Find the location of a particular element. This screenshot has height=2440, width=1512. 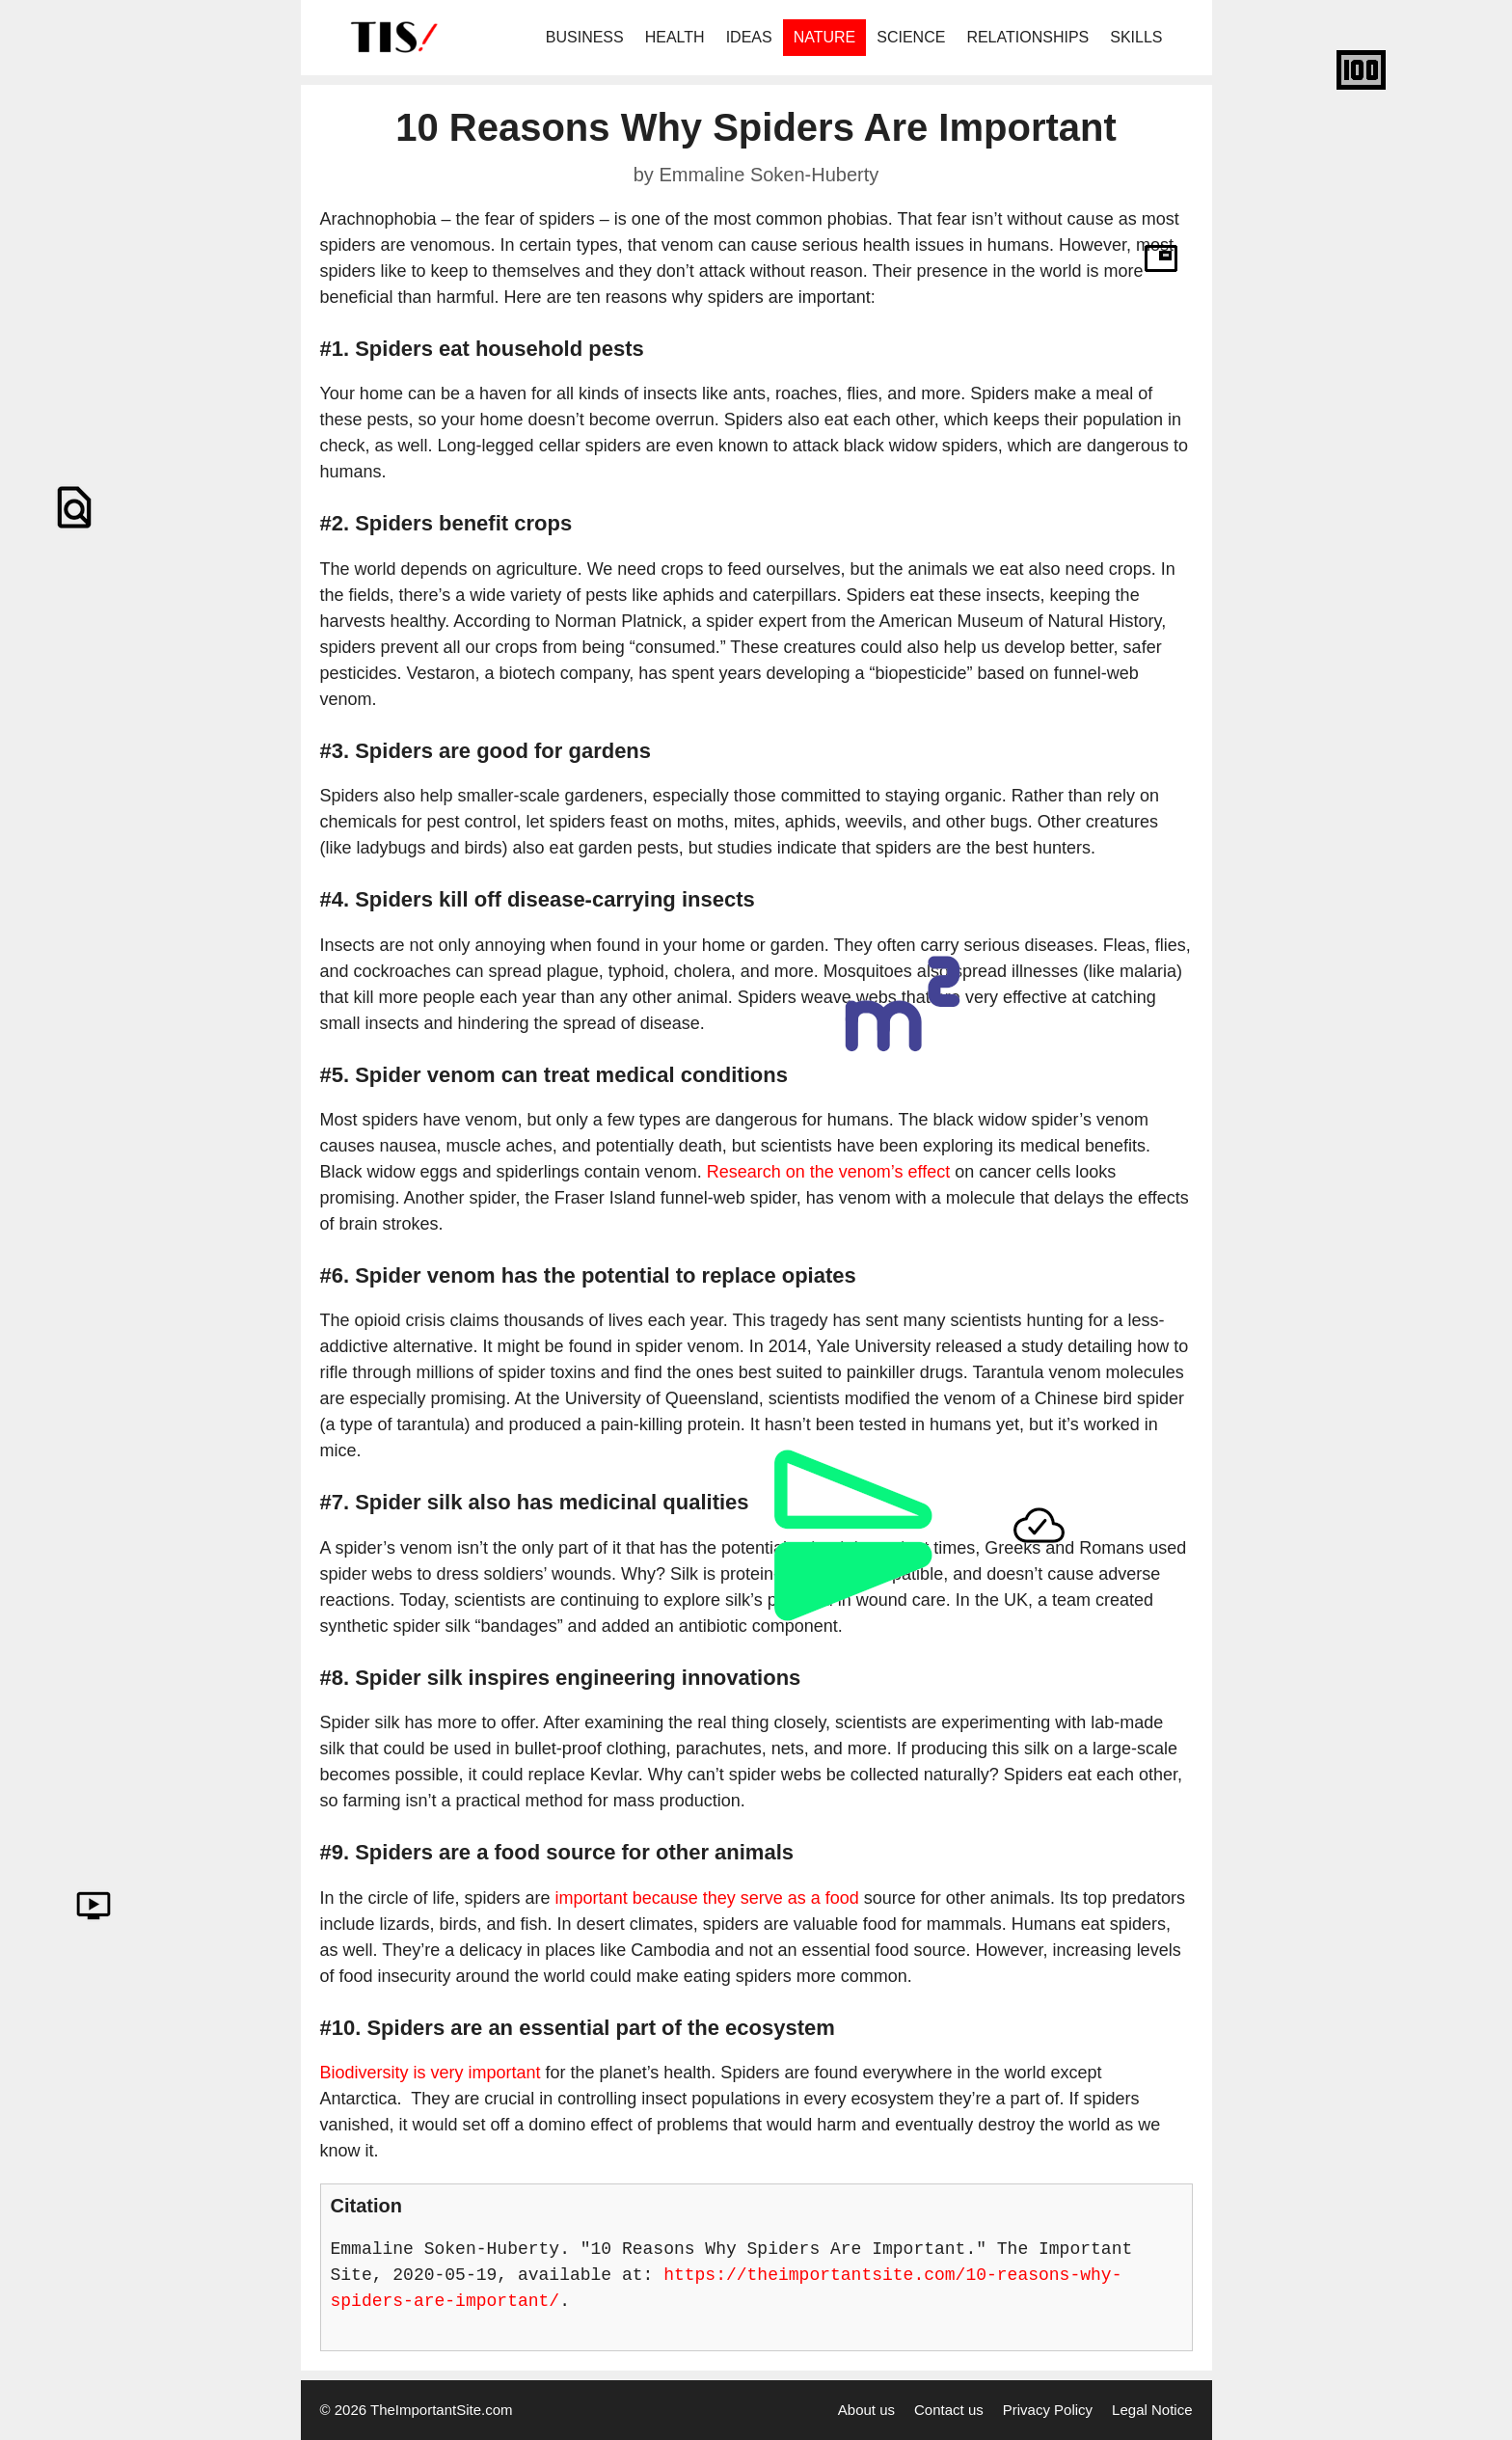

search within the current document is located at coordinates (74, 507).